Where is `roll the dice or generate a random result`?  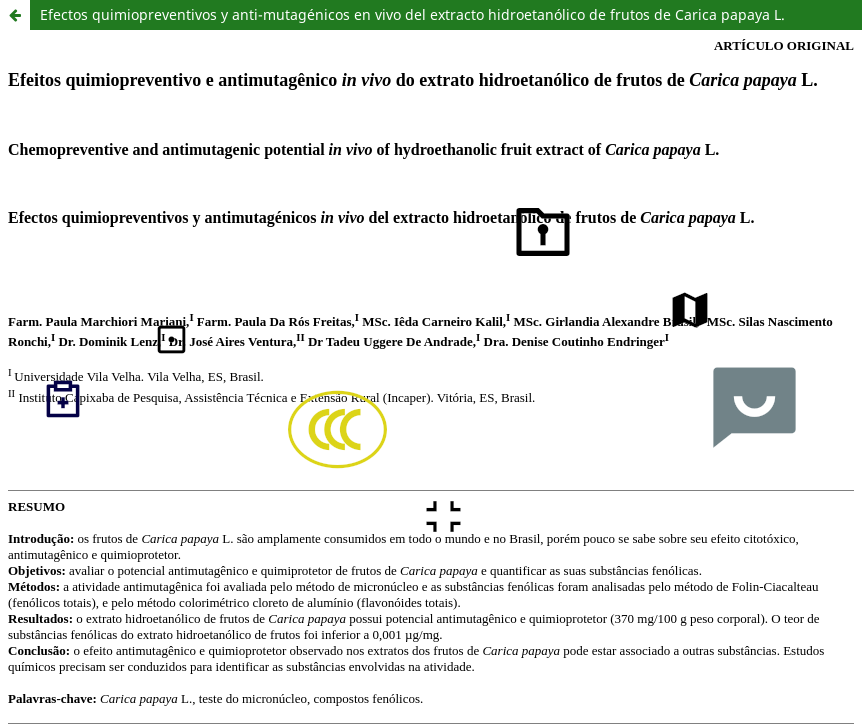 roll the dice or generate a random result is located at coordinates (171, 339).